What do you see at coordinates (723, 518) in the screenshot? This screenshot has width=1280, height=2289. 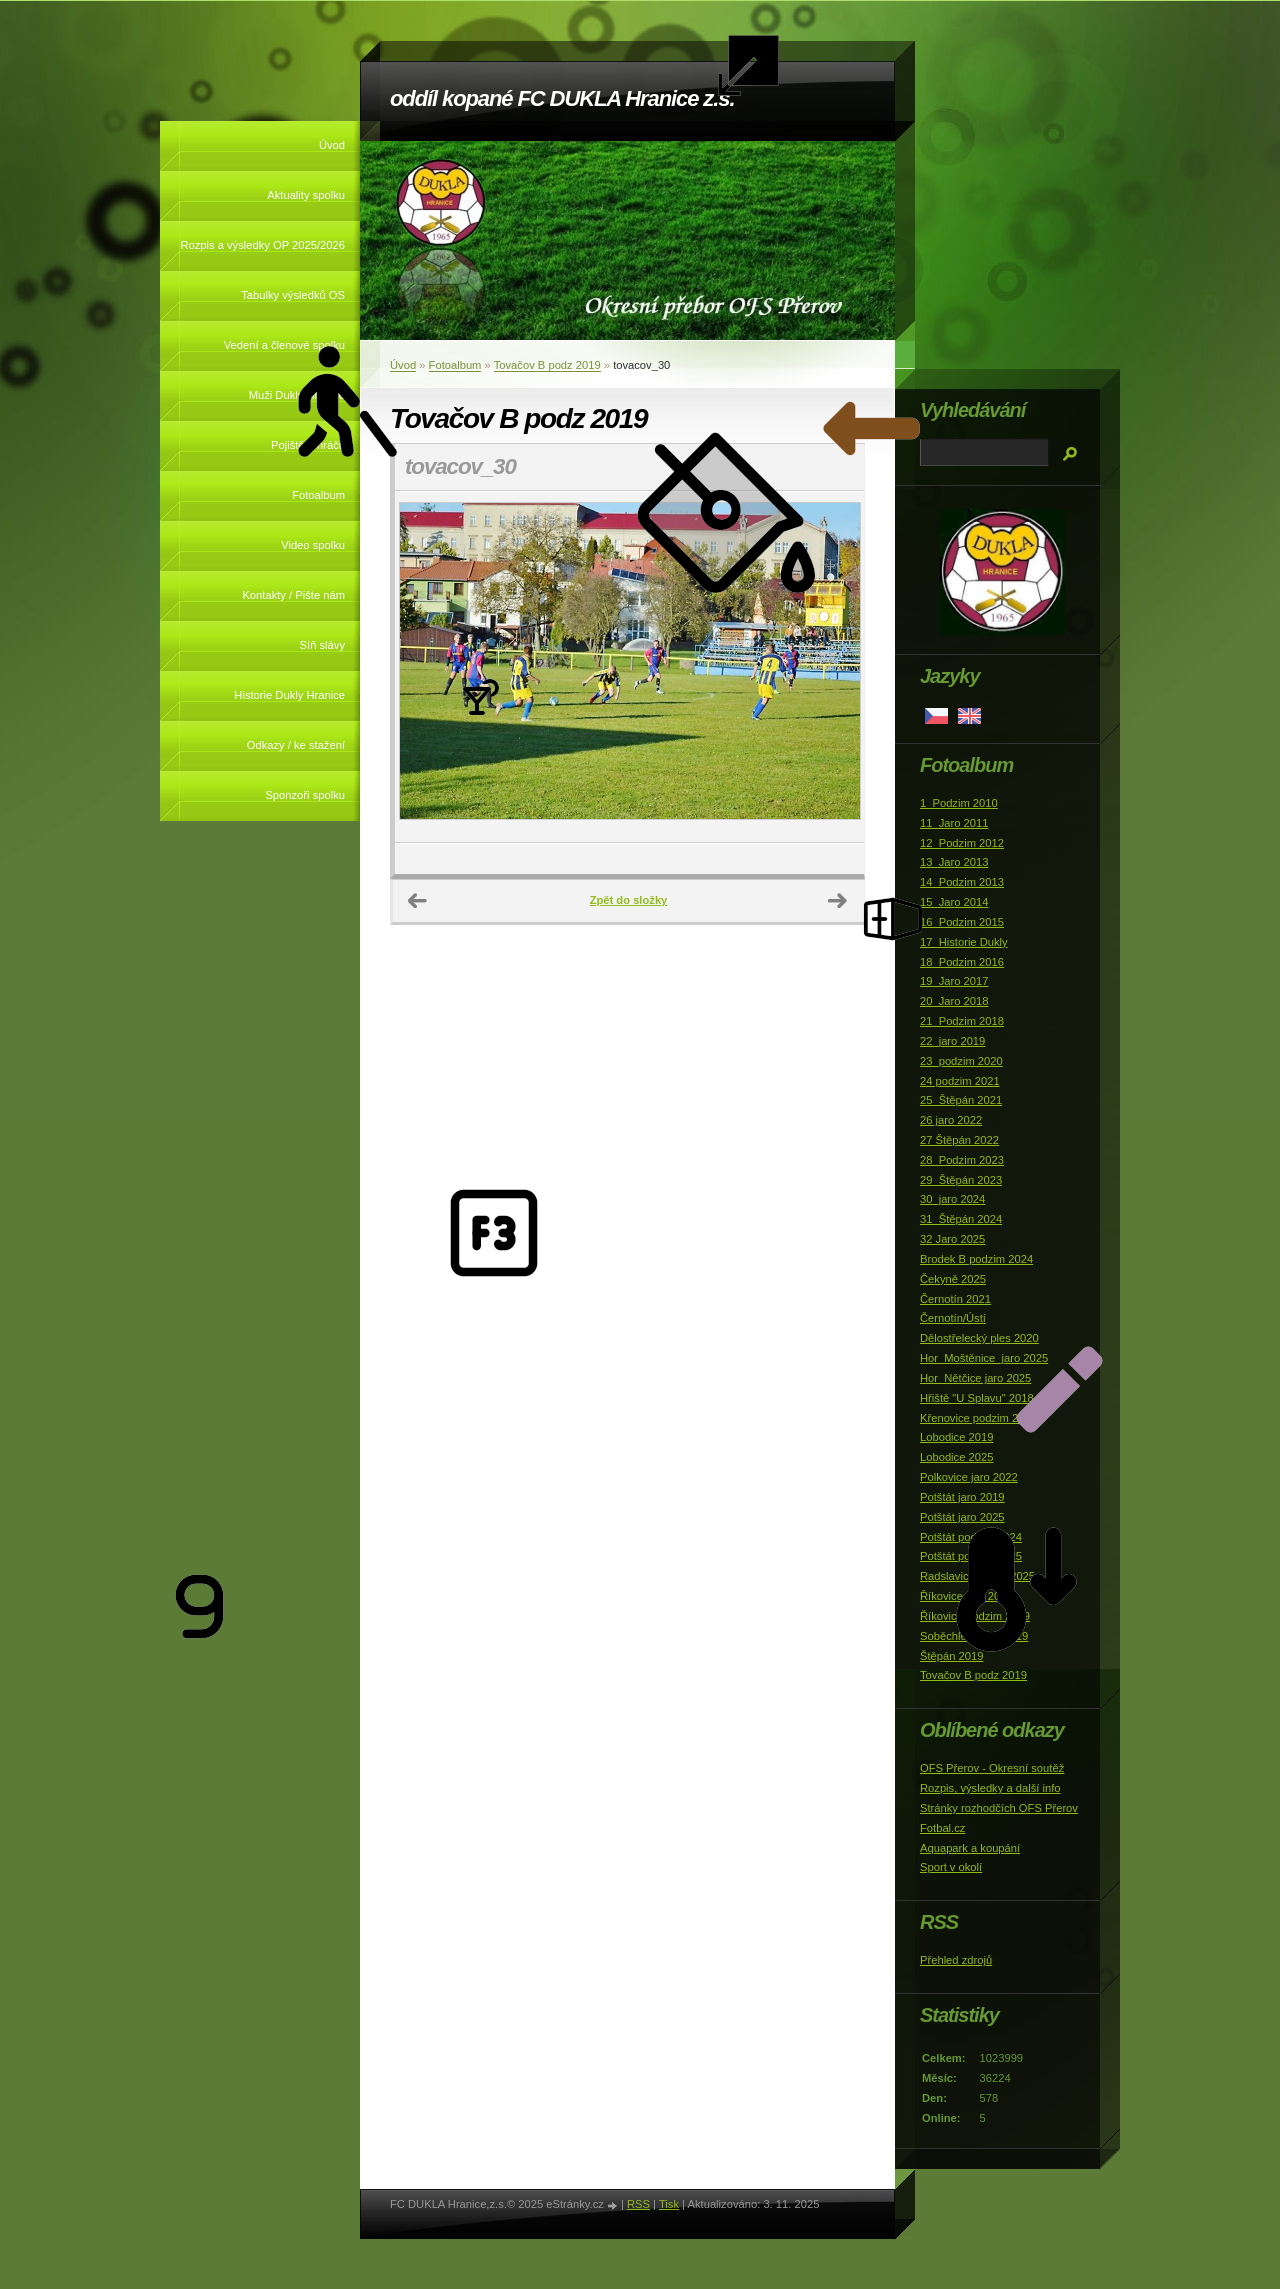 I see `fill an area with color` at bounding box center [723, 518].